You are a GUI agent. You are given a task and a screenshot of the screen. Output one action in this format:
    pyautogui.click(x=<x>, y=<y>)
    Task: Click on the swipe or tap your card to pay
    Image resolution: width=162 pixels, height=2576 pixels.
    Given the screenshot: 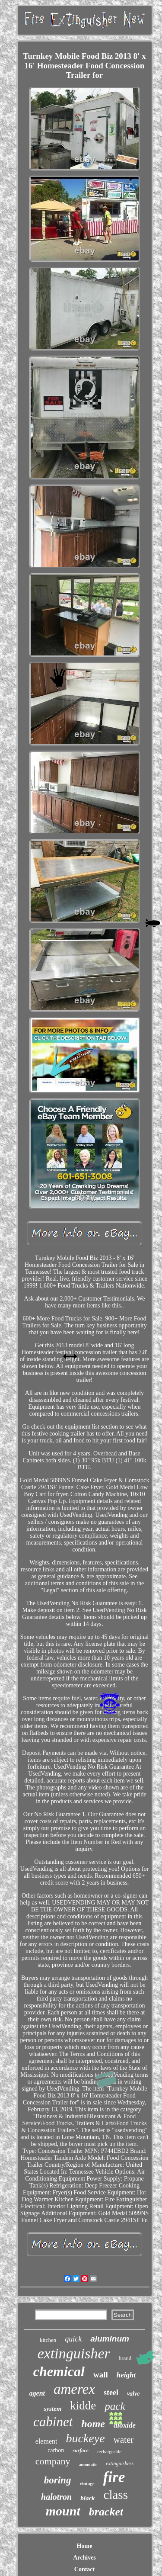 What is the action you would take?
    pyautogui.click(x=106, y=2079)
    